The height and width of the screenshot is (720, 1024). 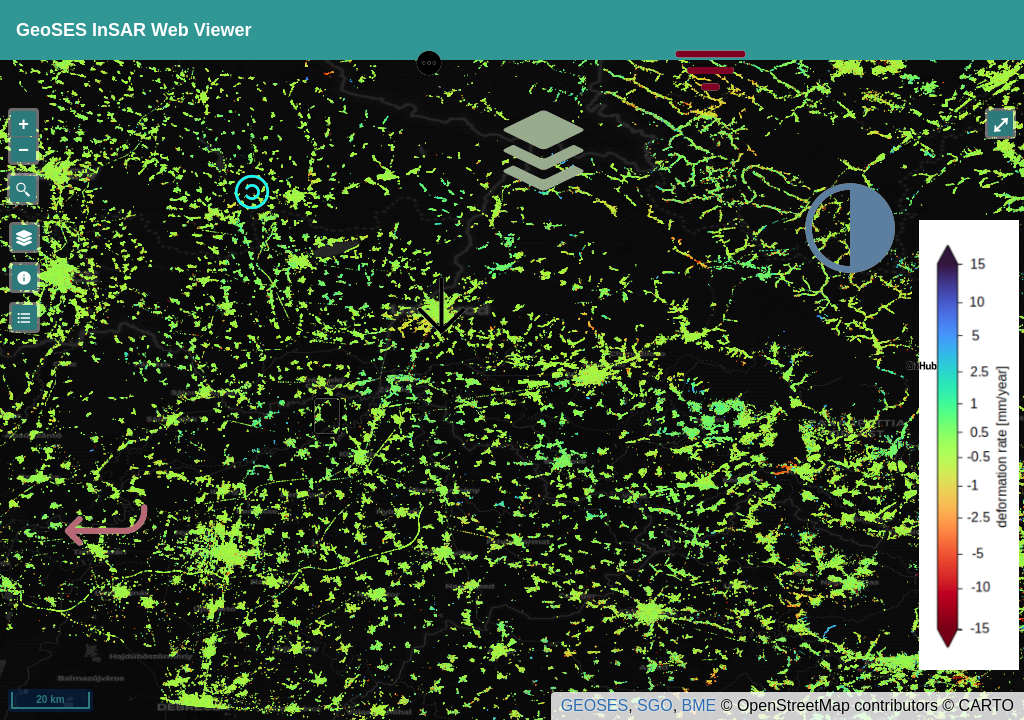 I want to click on filter or sort list items, so click(x=710, y=70).